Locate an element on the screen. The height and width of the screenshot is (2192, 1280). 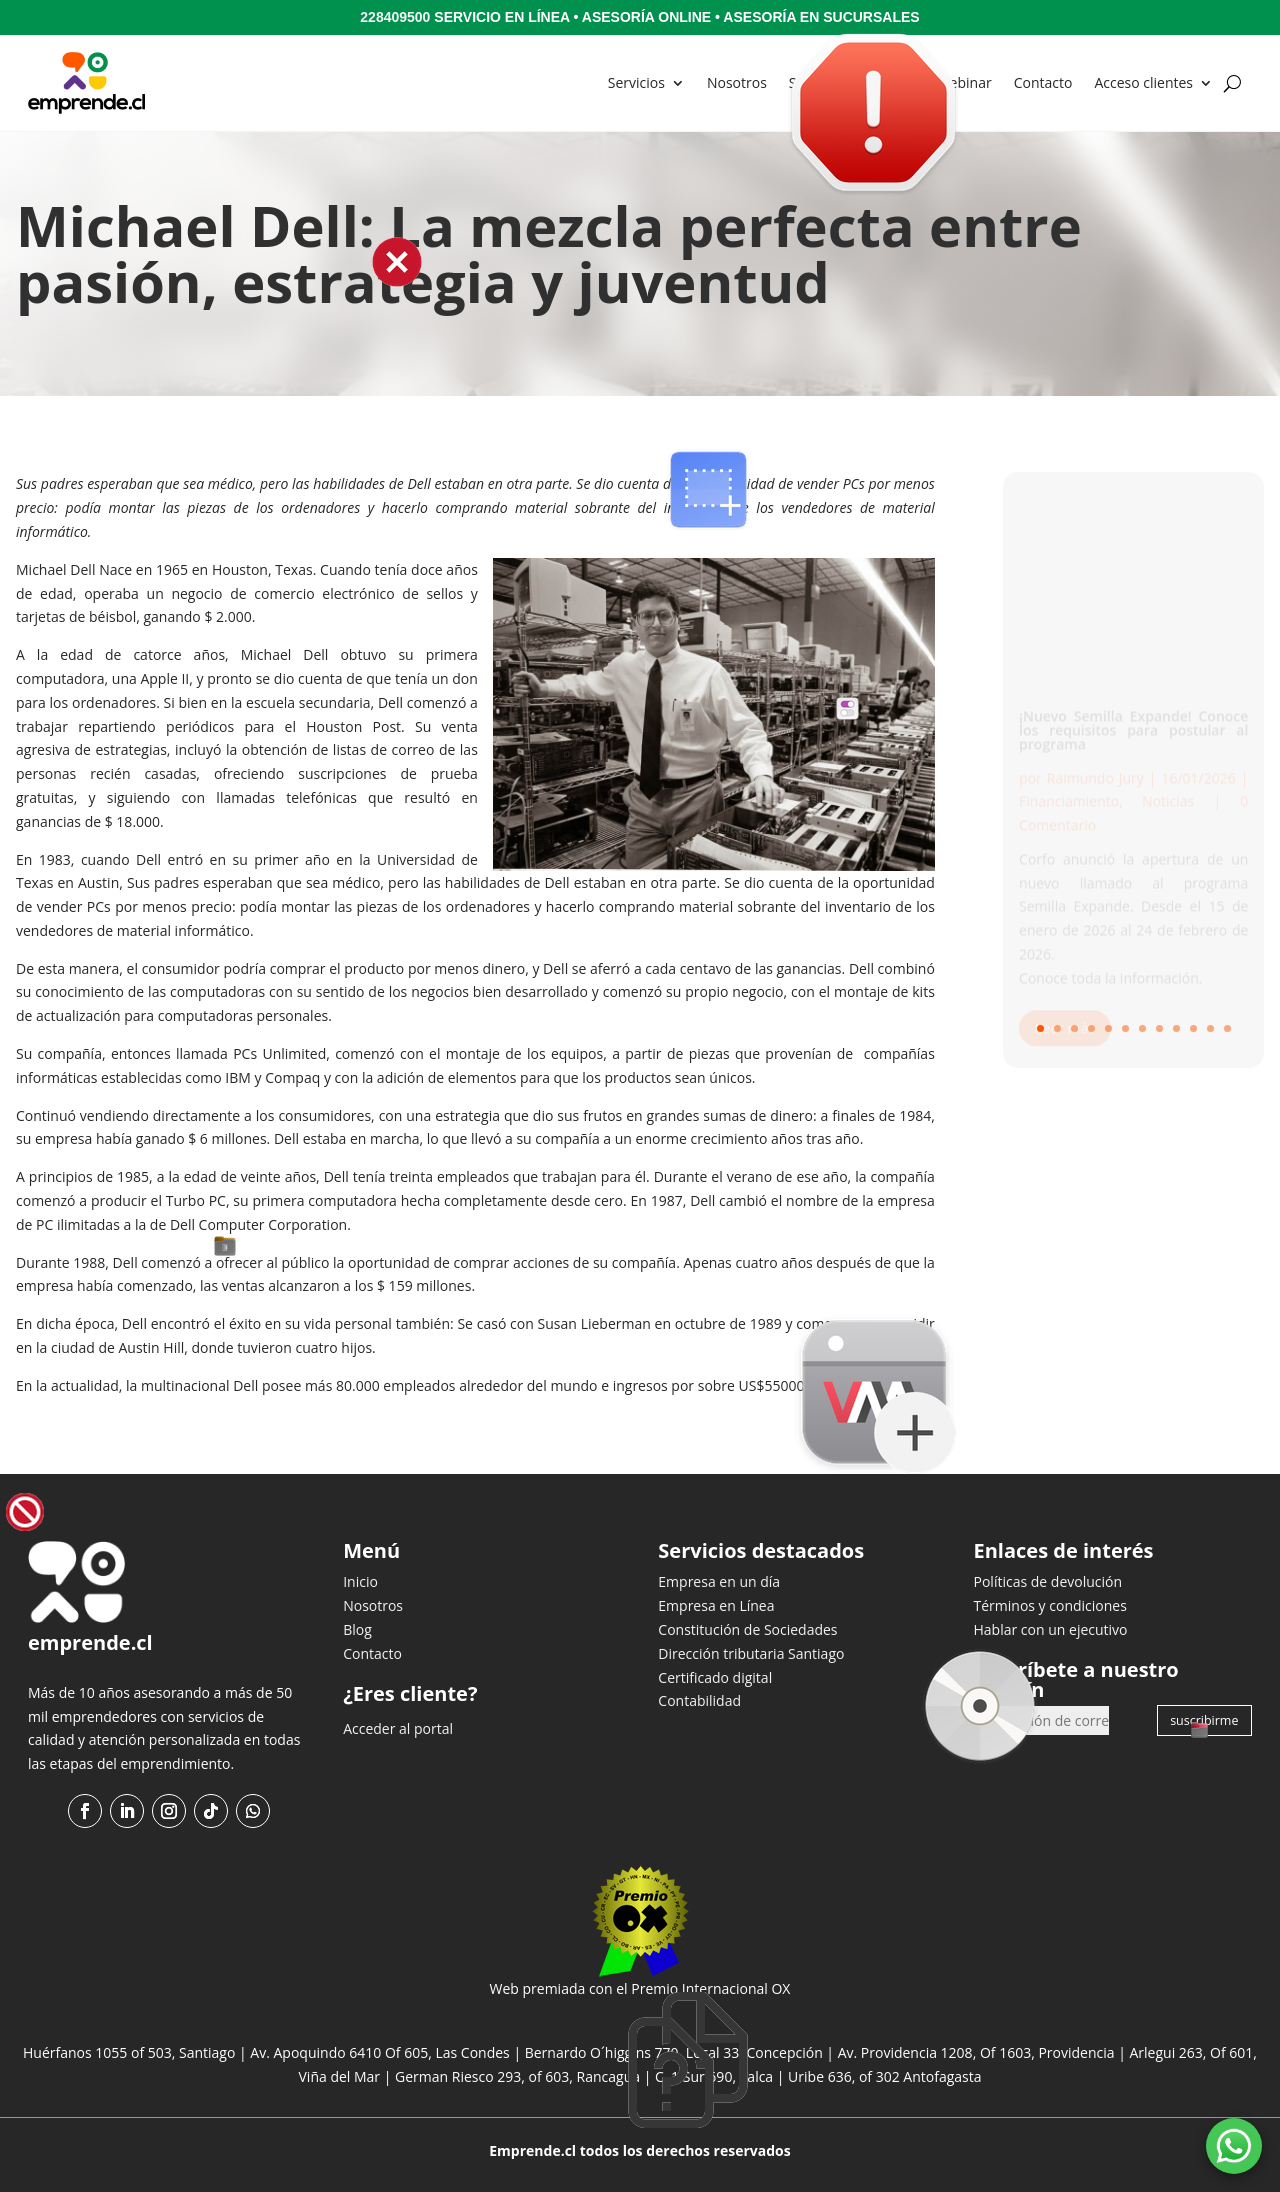
access frequently asked questions is located at coordinates (688, 2060).